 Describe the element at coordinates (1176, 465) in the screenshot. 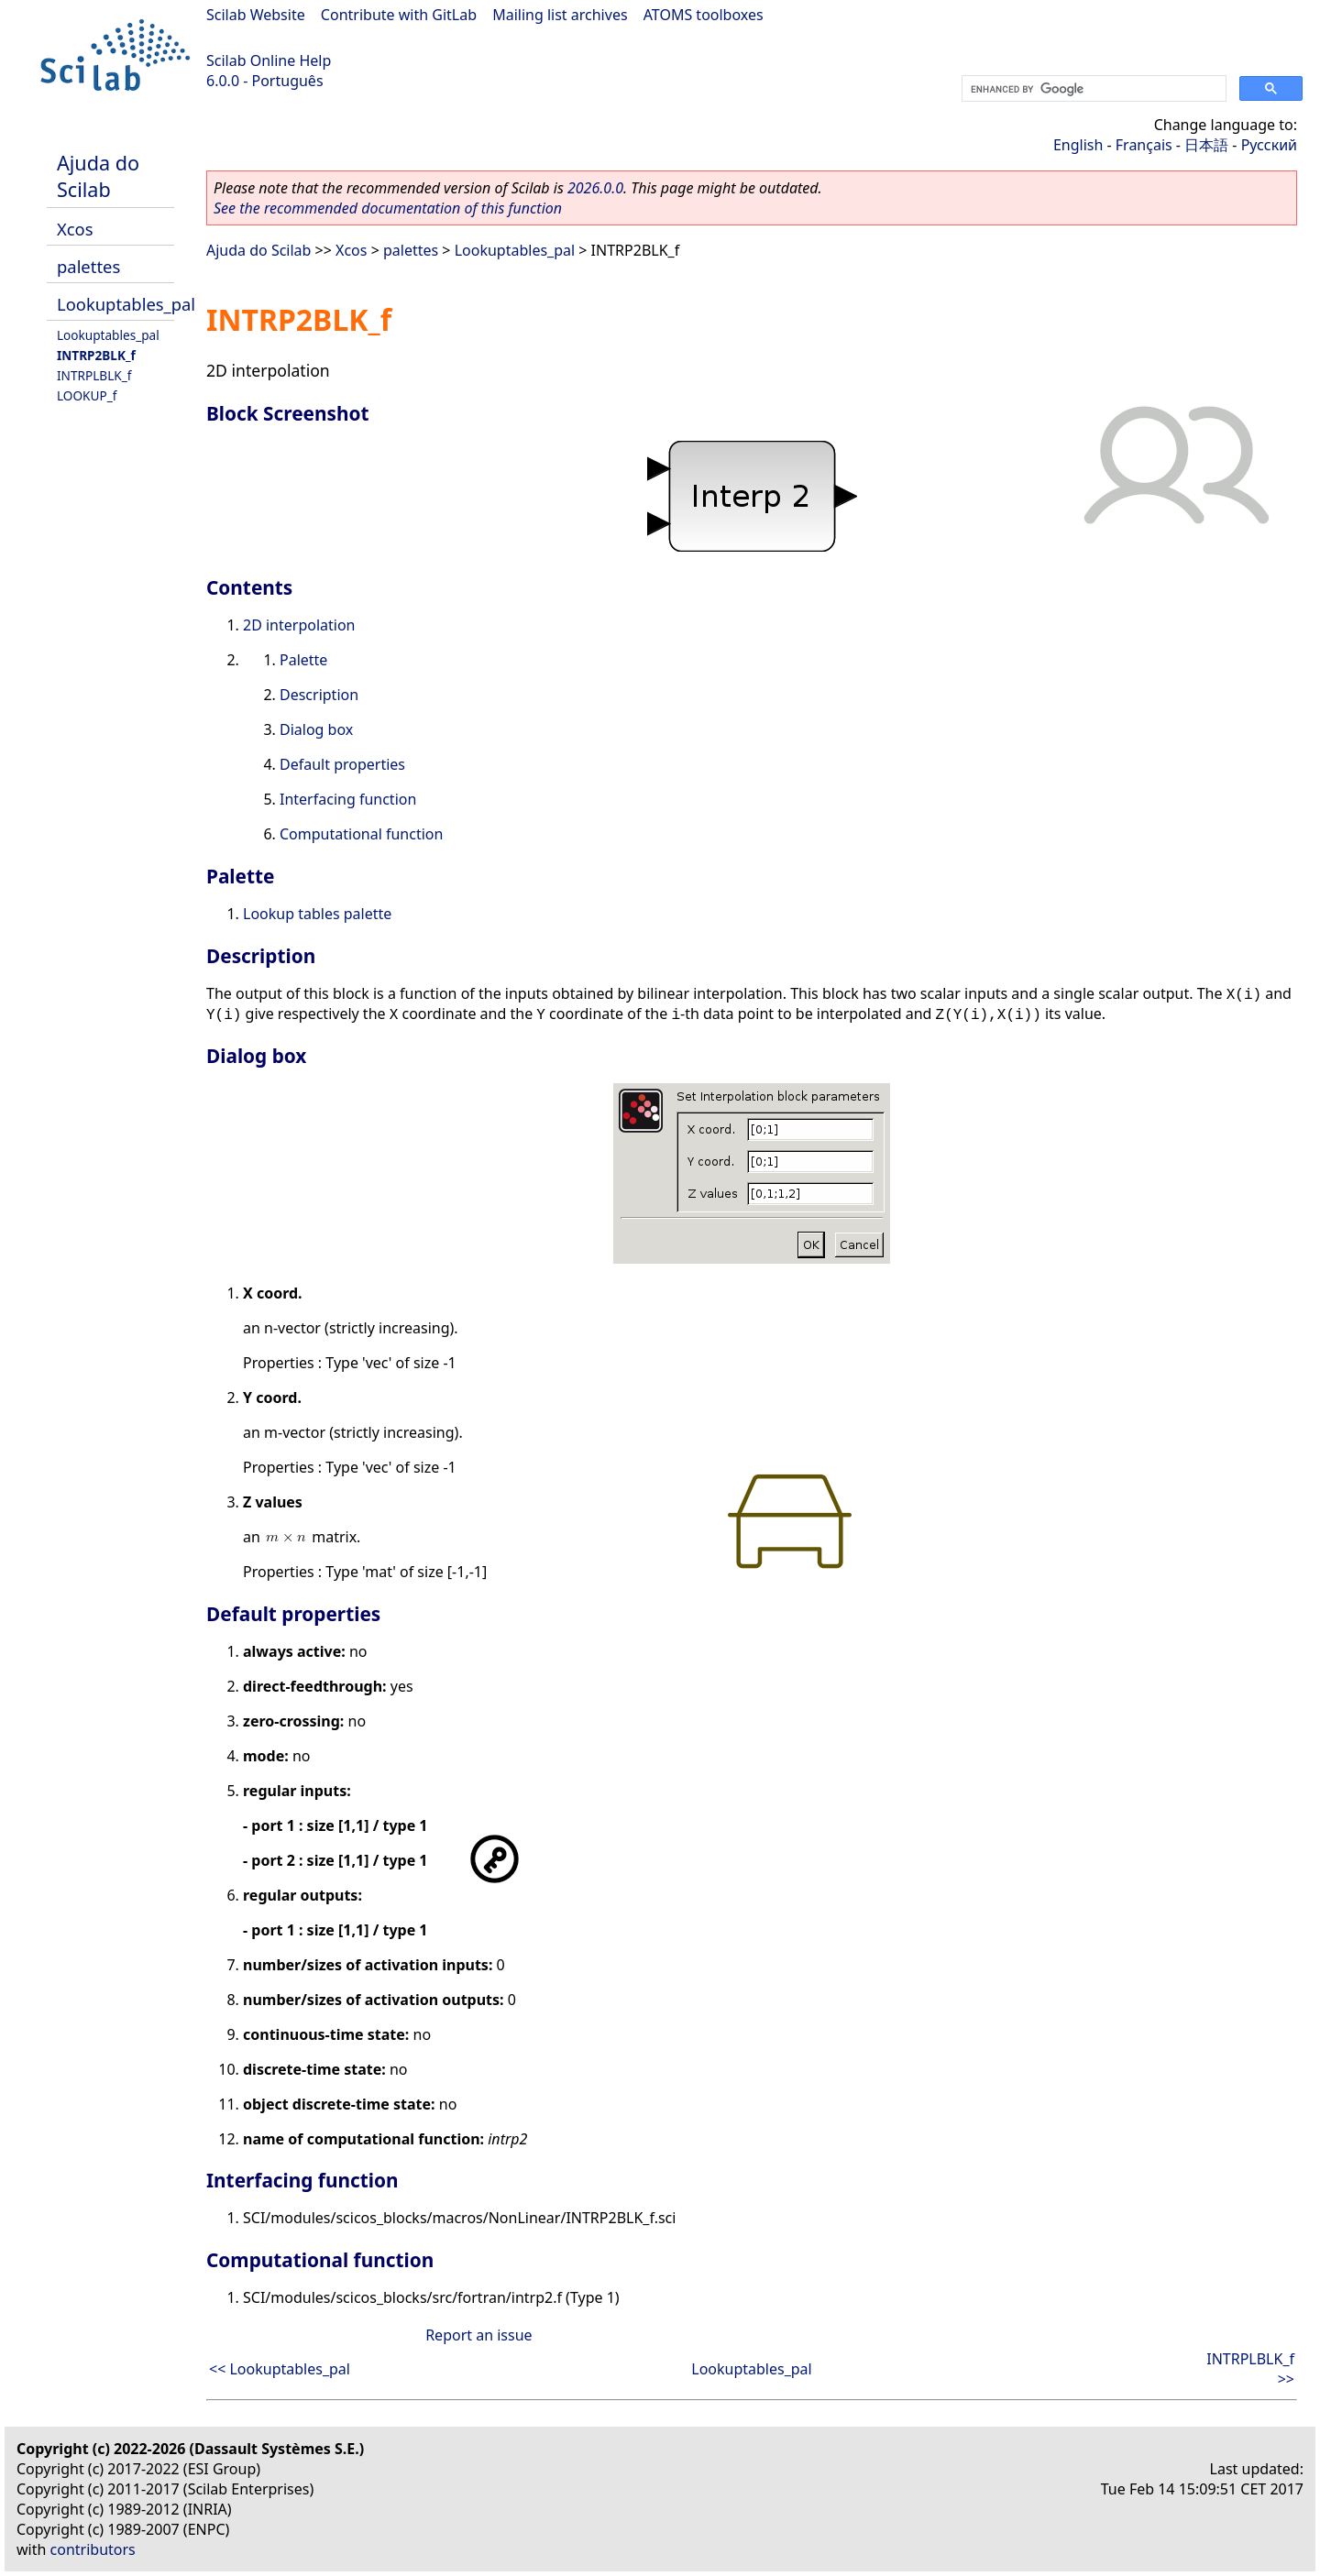

I see `view all users or team members` at that location.